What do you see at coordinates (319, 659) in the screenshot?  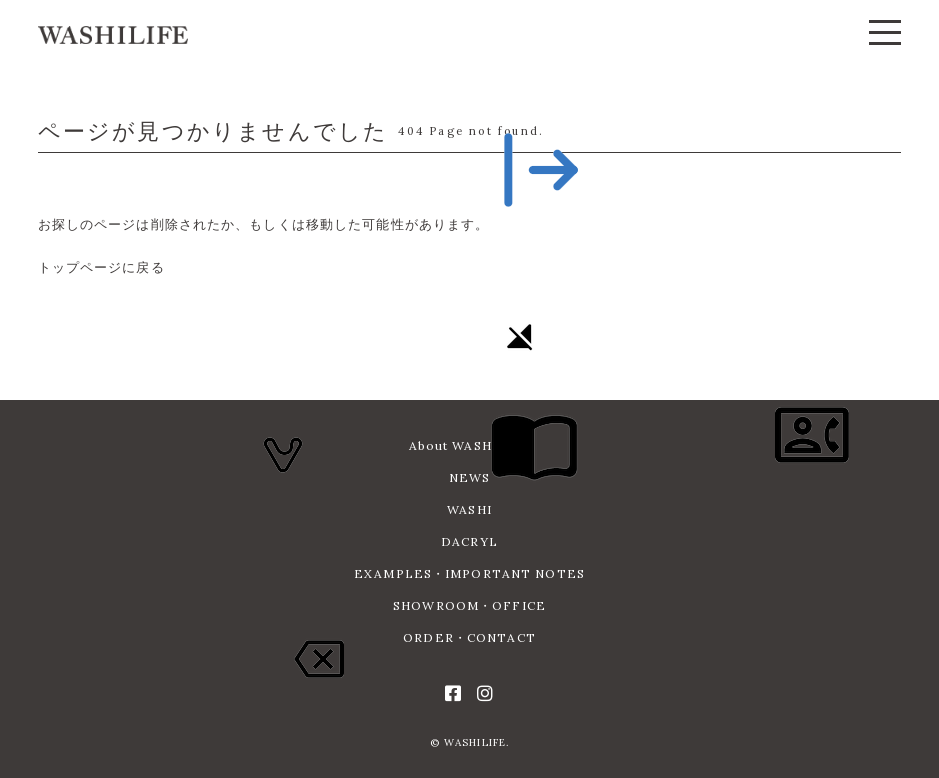 I see `delete the last character entered` at bounding box center [319, 659].